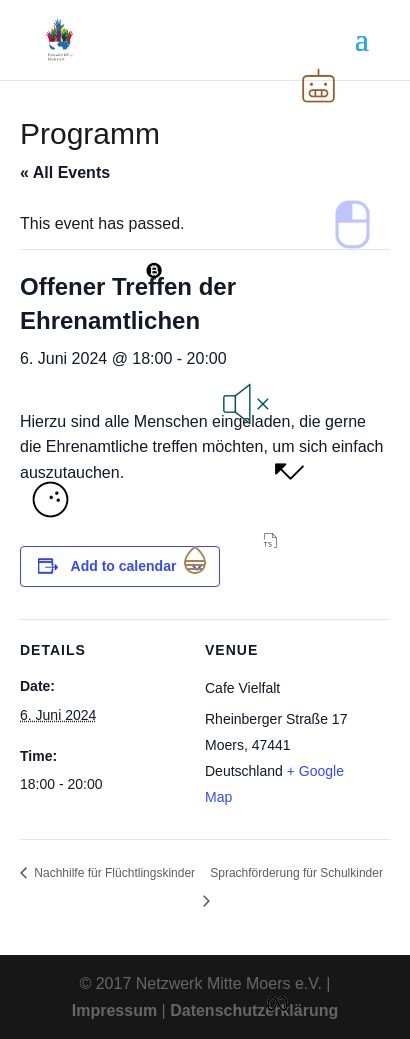  What do you see at coordinates (245, 404) in the screenshot?
I see `mute audio or sound` at bounding box center [245, 404].